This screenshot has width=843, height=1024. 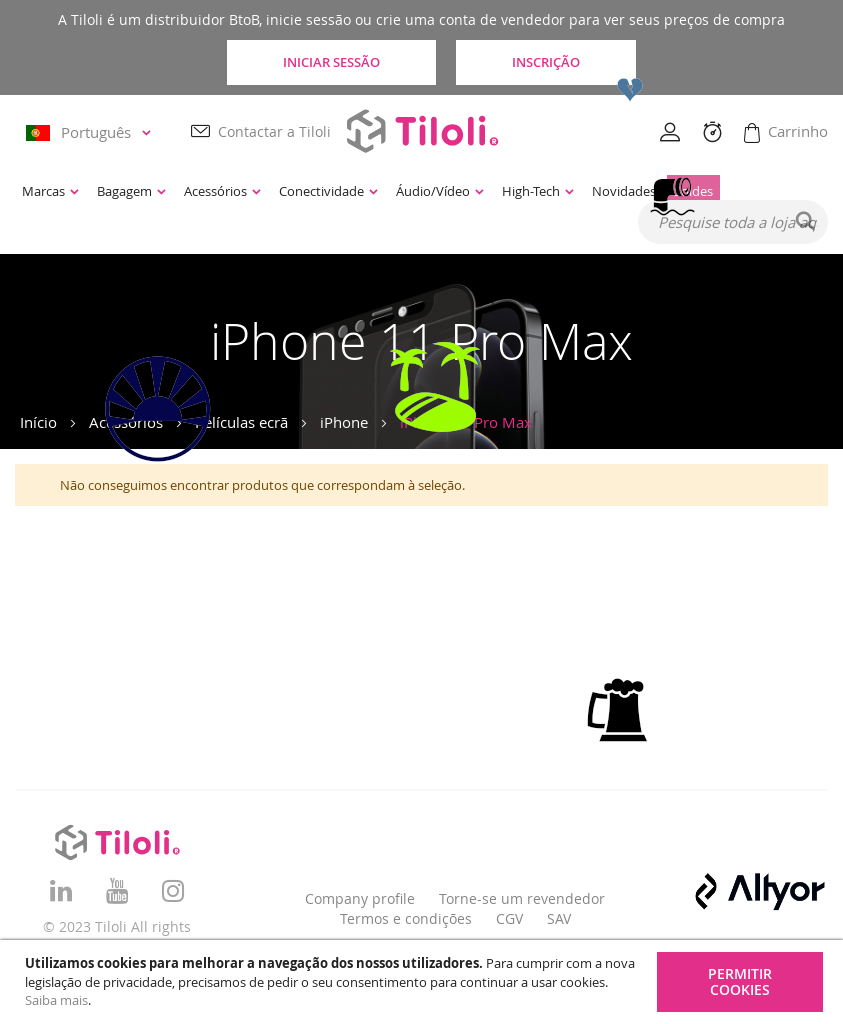 What do you see at coordinates (672, 196) in the screenshot?
I see `view submarine or underwater game mode` at bounding box center [672, 196].